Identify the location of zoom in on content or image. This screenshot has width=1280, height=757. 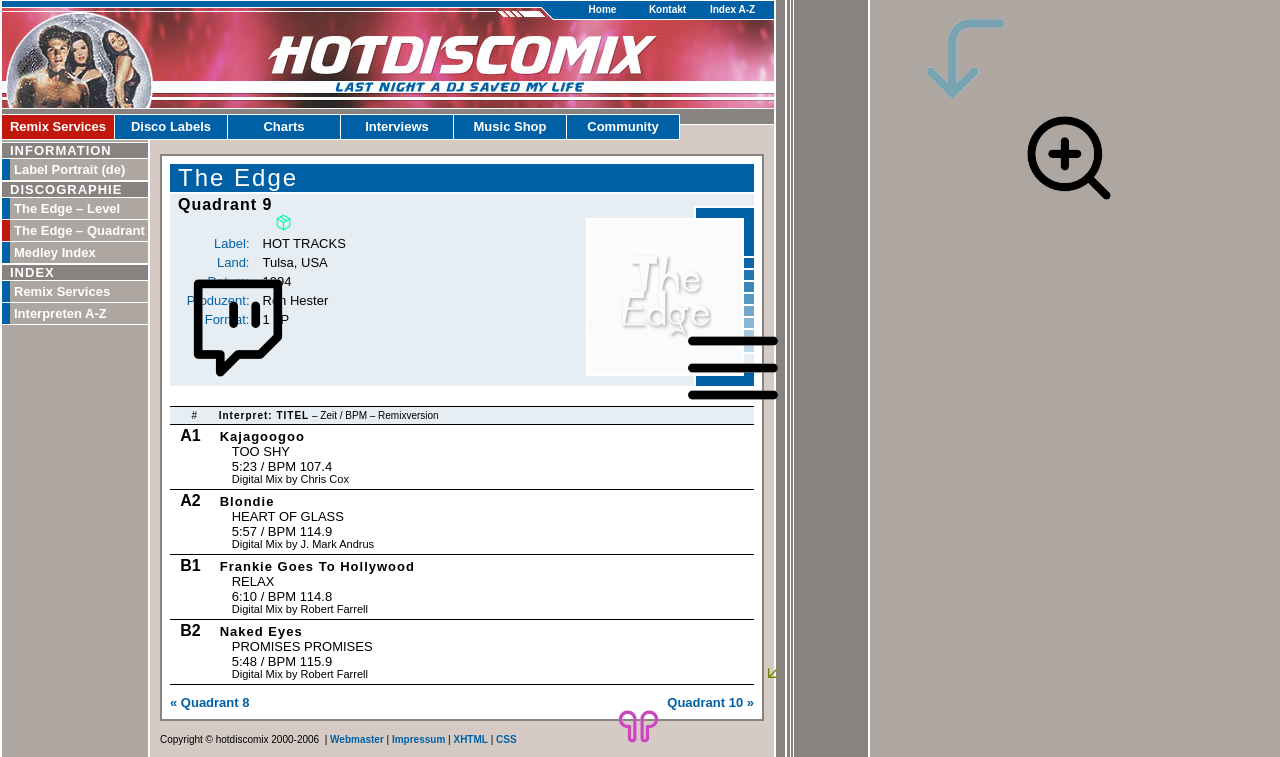
(1069, 158).